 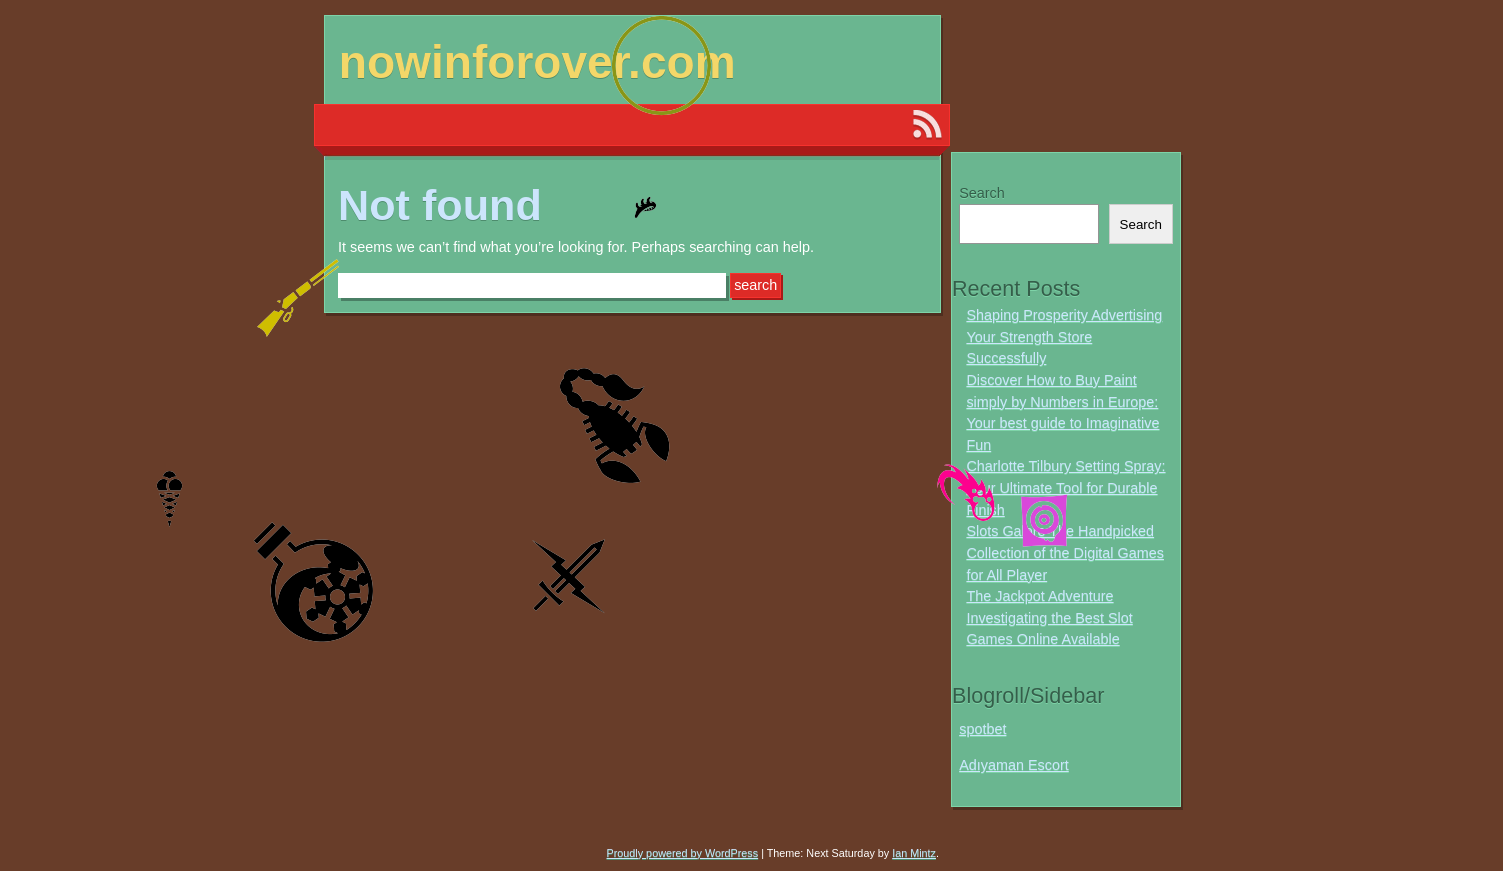 What do you see at coordinates (661, 65) in the screenshot?
I see `unselected radio button or toggle option` at bounding box center [661, 65].